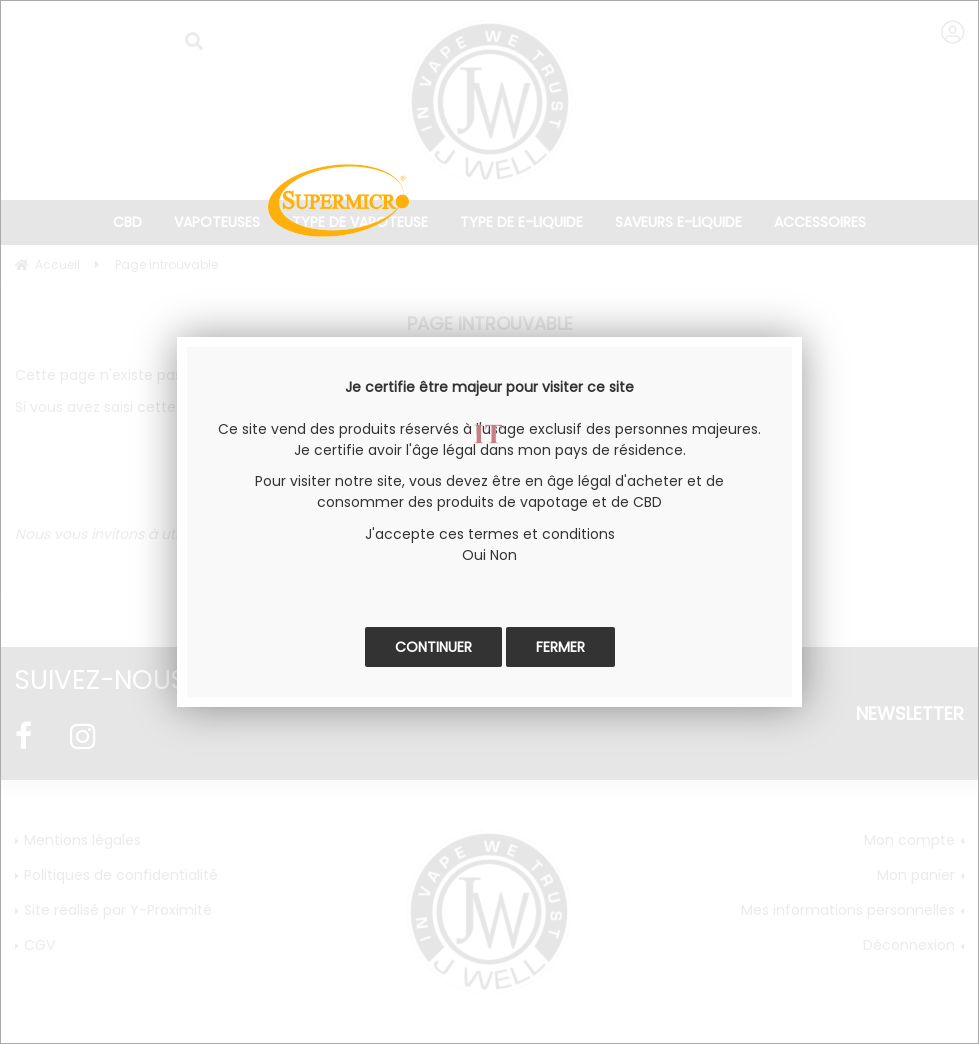 The image size is (979, 1044). I want to click on visit The Irish Times website, so click(488, 434).